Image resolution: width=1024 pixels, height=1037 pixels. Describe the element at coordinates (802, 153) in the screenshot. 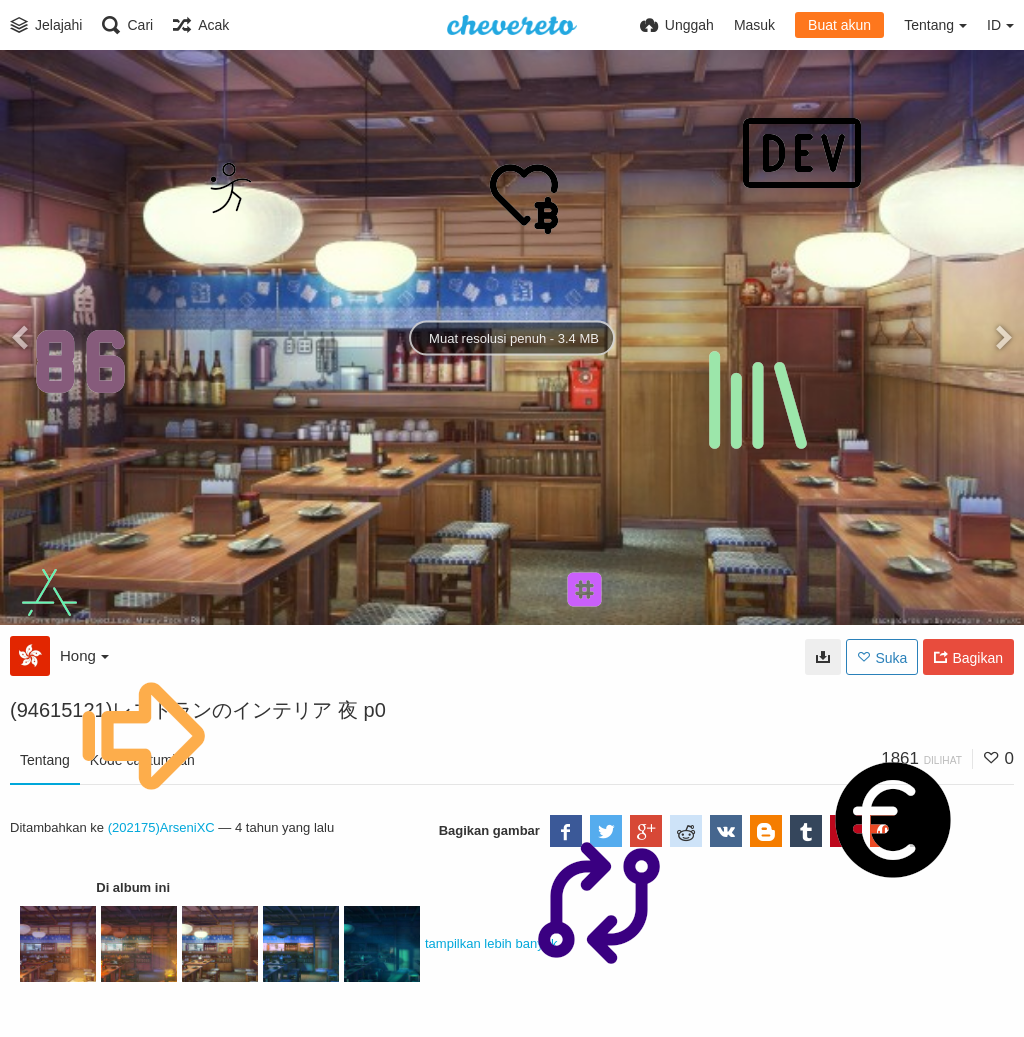

I see `visit the DEV Community platform` at that location.